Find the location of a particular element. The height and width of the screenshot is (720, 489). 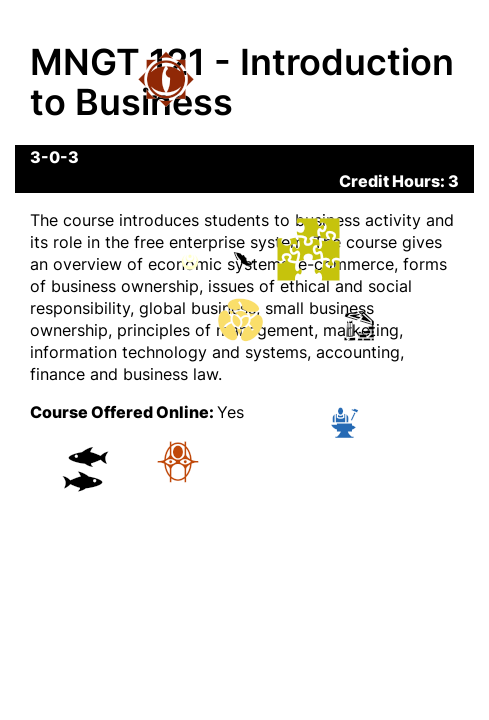

explore ancient ruins or archaeological sites is located at coordinates (359, 326).